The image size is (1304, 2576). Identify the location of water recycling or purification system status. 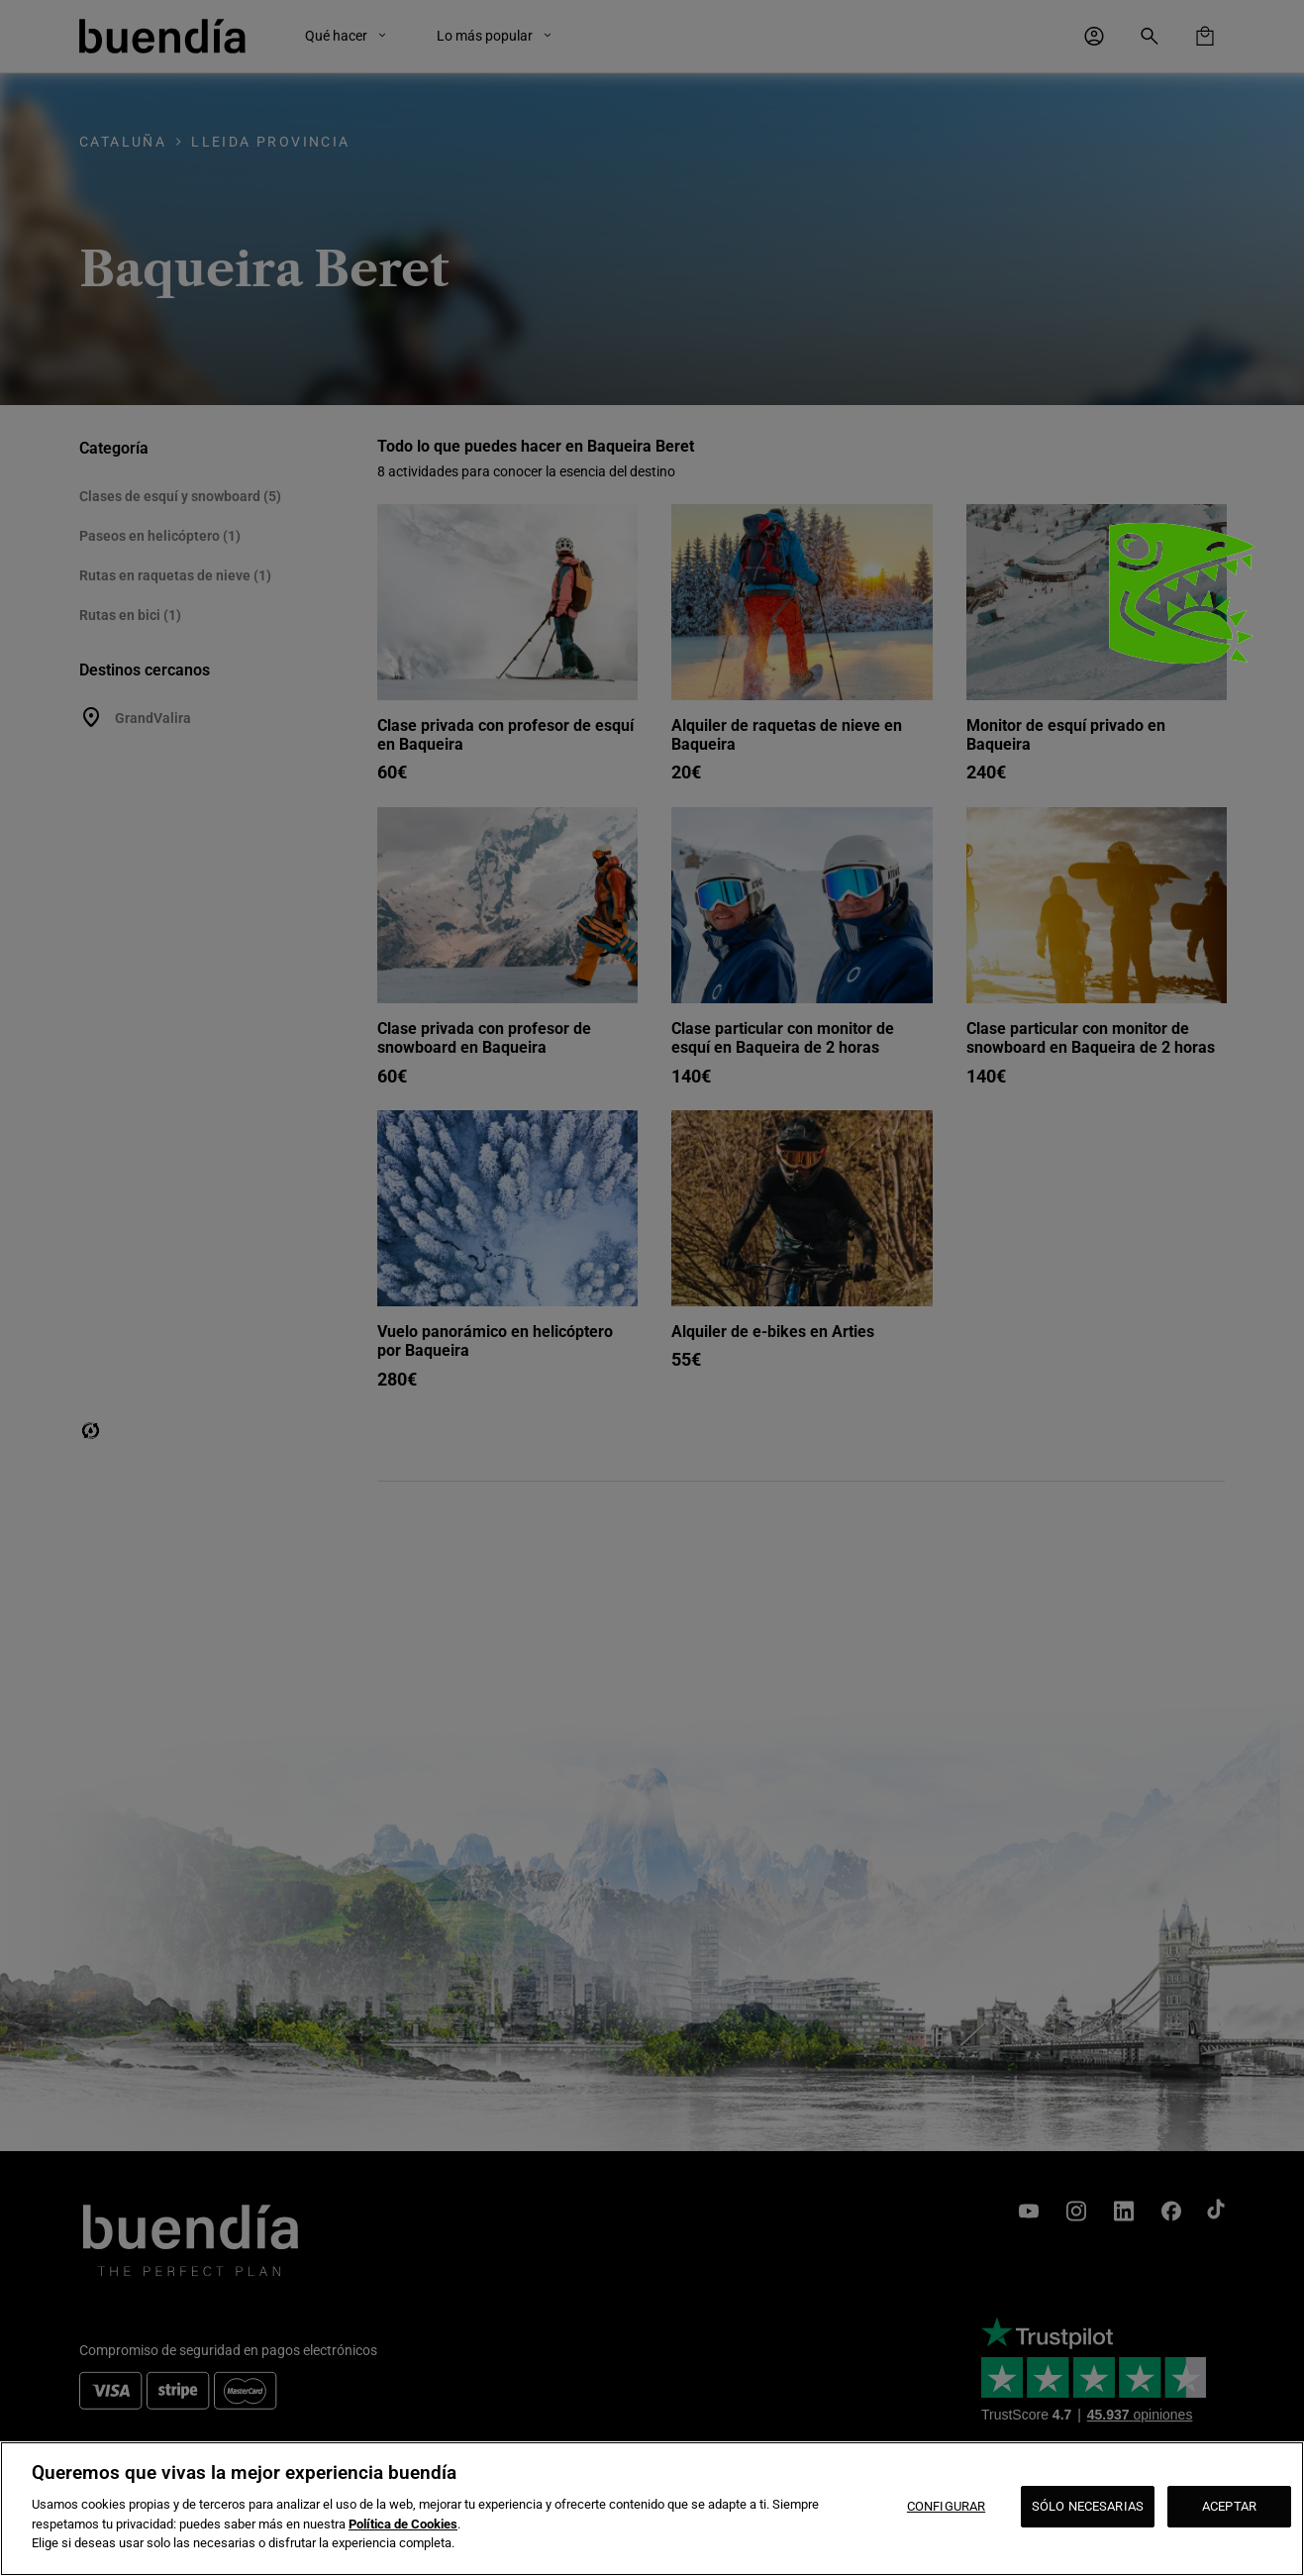
(90, 1430).